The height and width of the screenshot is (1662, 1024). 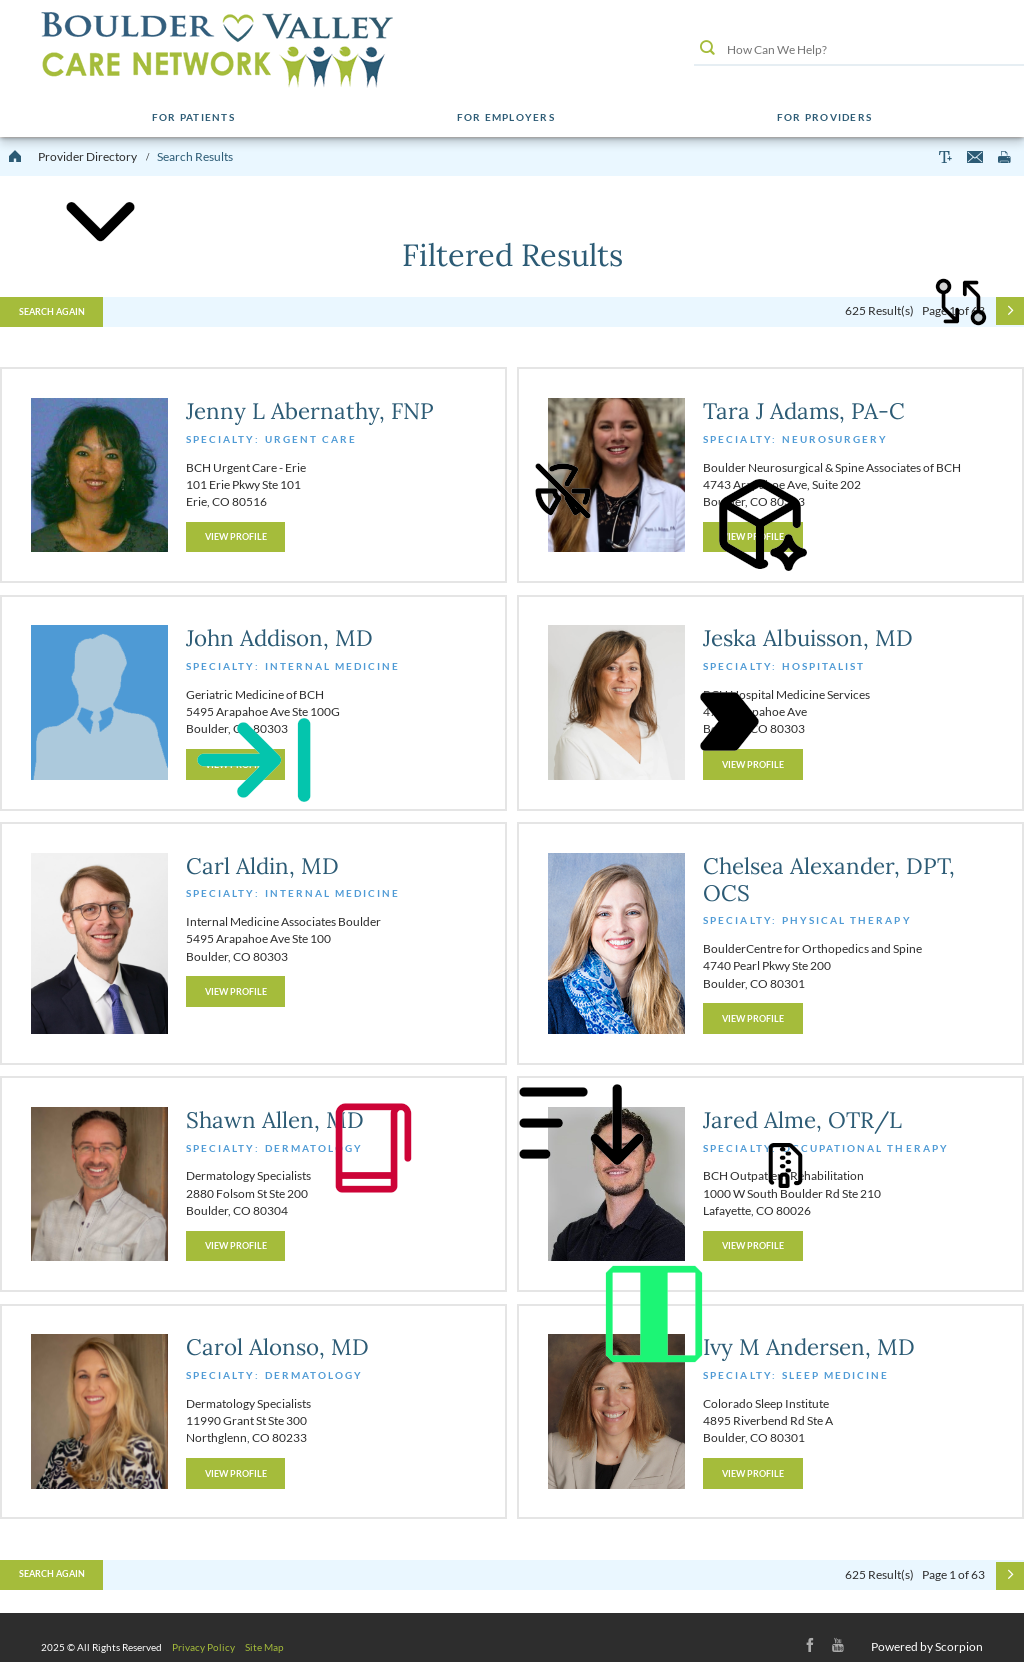 I want to click on navigate to the next item or step, so click(x=729, y=721).